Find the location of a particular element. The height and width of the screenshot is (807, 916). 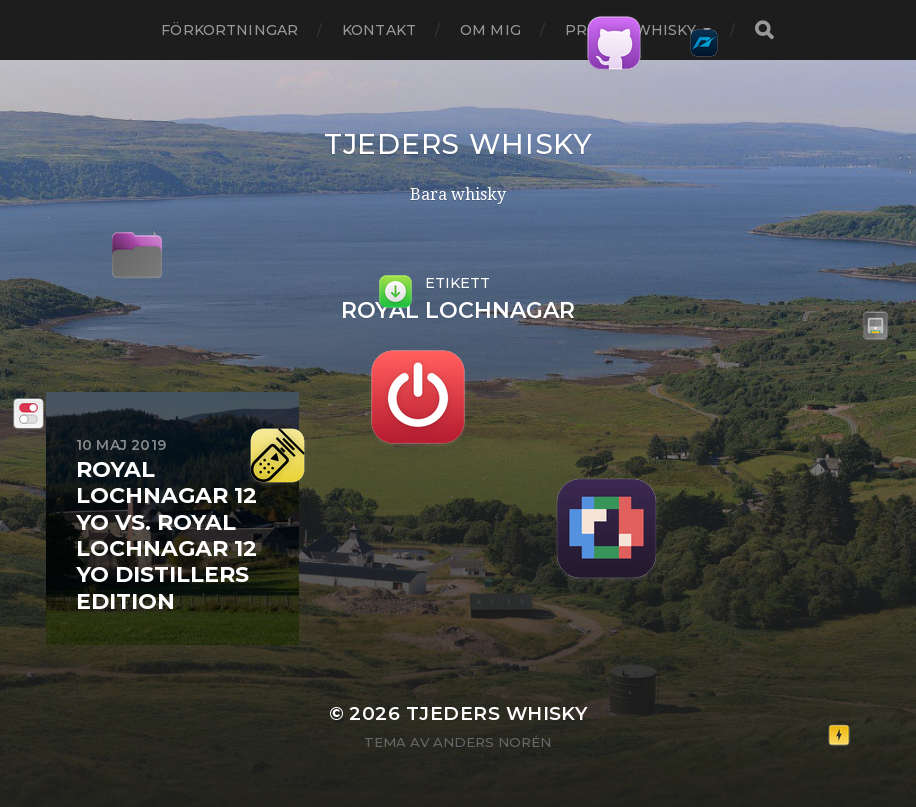

indicates a valid drop target for moving files into this folder is located at coordinates (137, 255).